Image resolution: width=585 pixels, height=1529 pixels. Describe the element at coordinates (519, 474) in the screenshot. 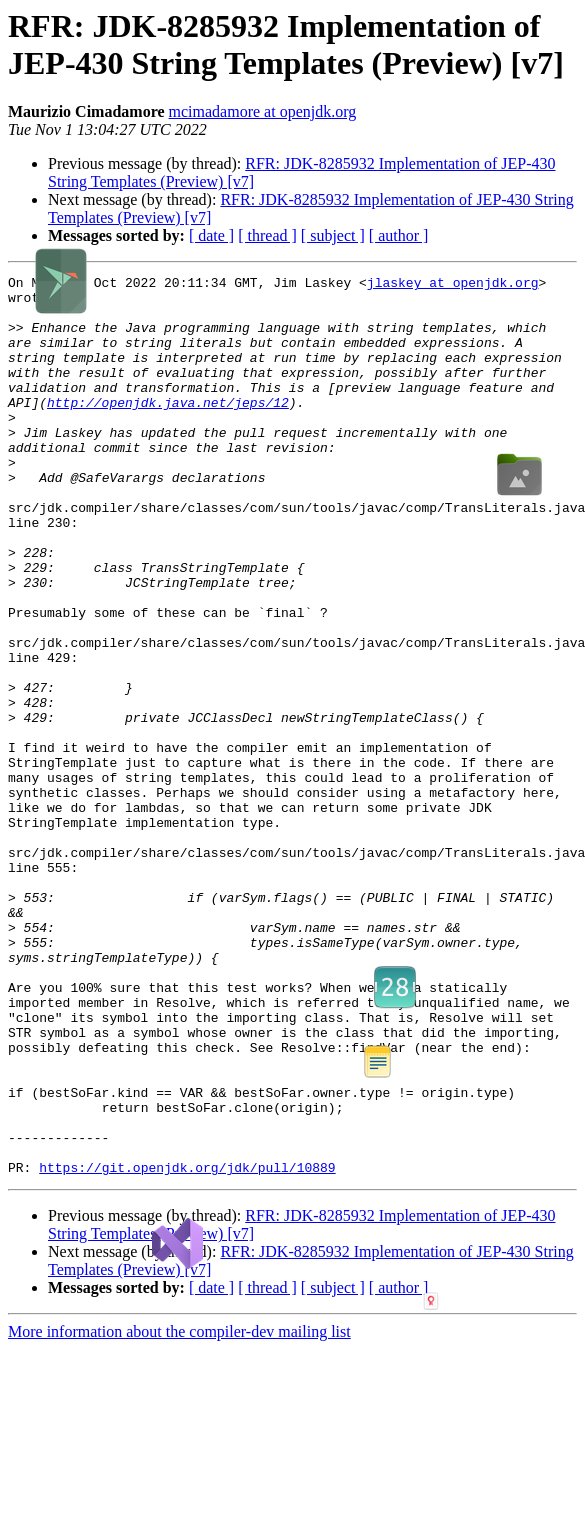

I see `open pictures folder` at that location.